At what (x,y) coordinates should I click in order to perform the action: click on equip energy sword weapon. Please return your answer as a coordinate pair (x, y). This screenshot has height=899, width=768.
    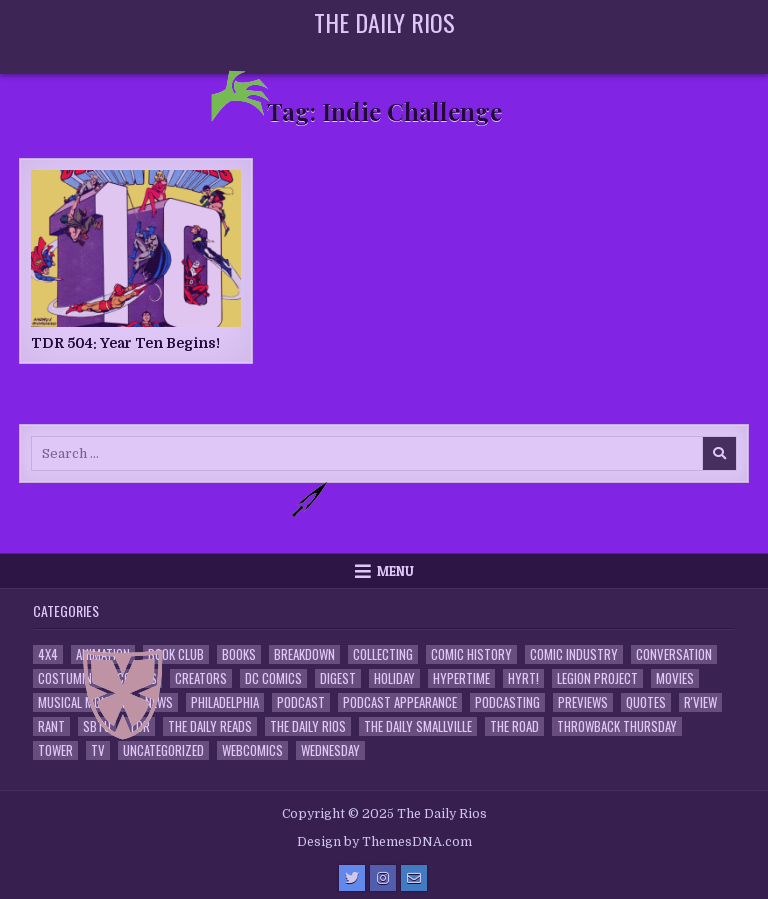
    Looking at the image, I should click on (310, 499).